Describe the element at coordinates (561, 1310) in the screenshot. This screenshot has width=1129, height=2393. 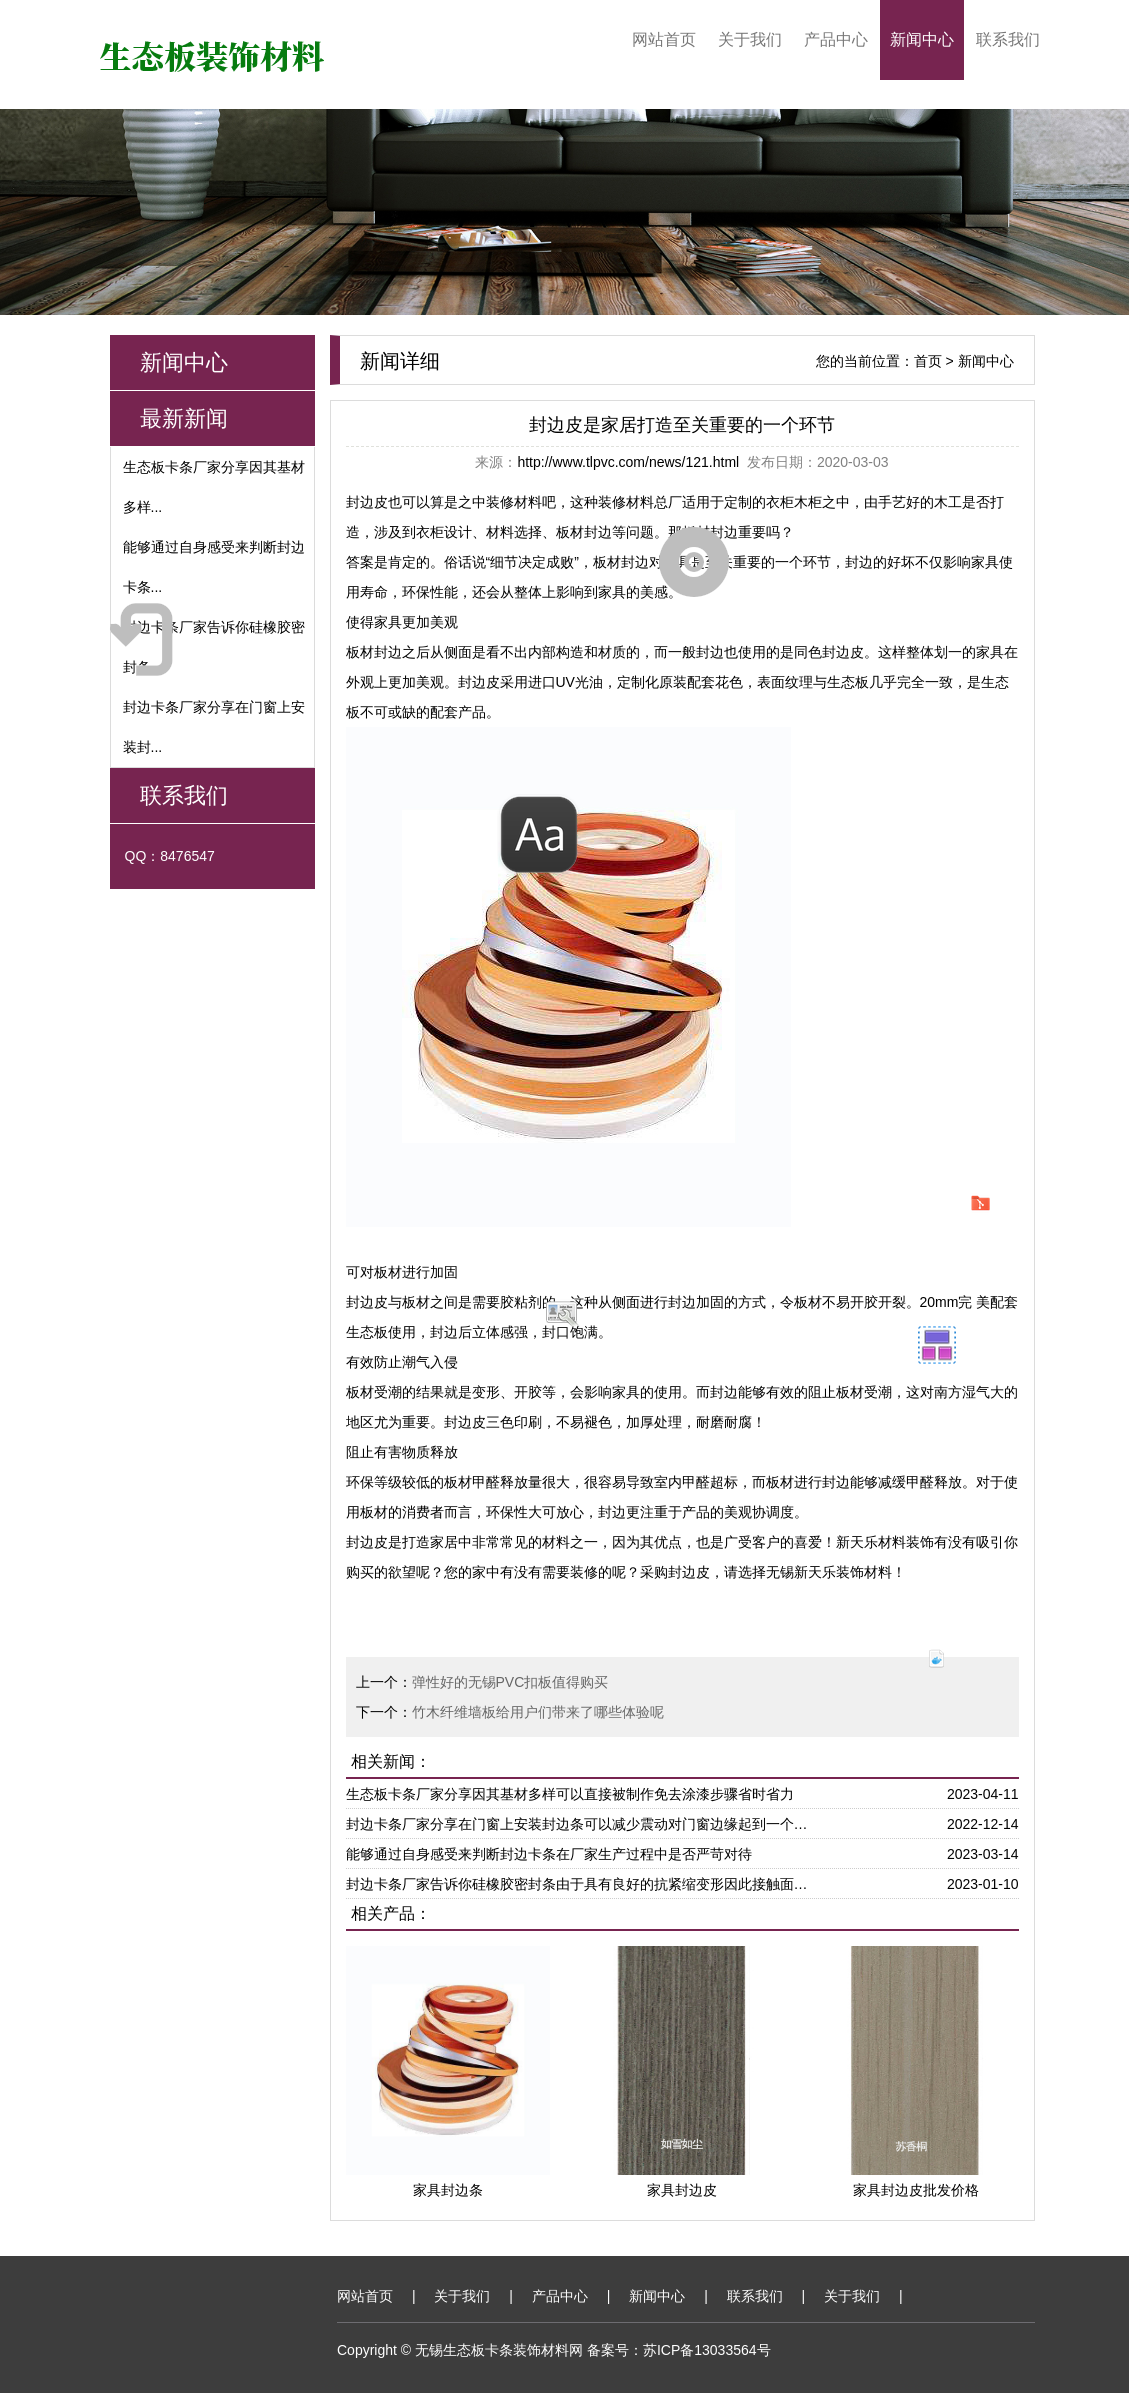
I see `access user account settings` at that location.